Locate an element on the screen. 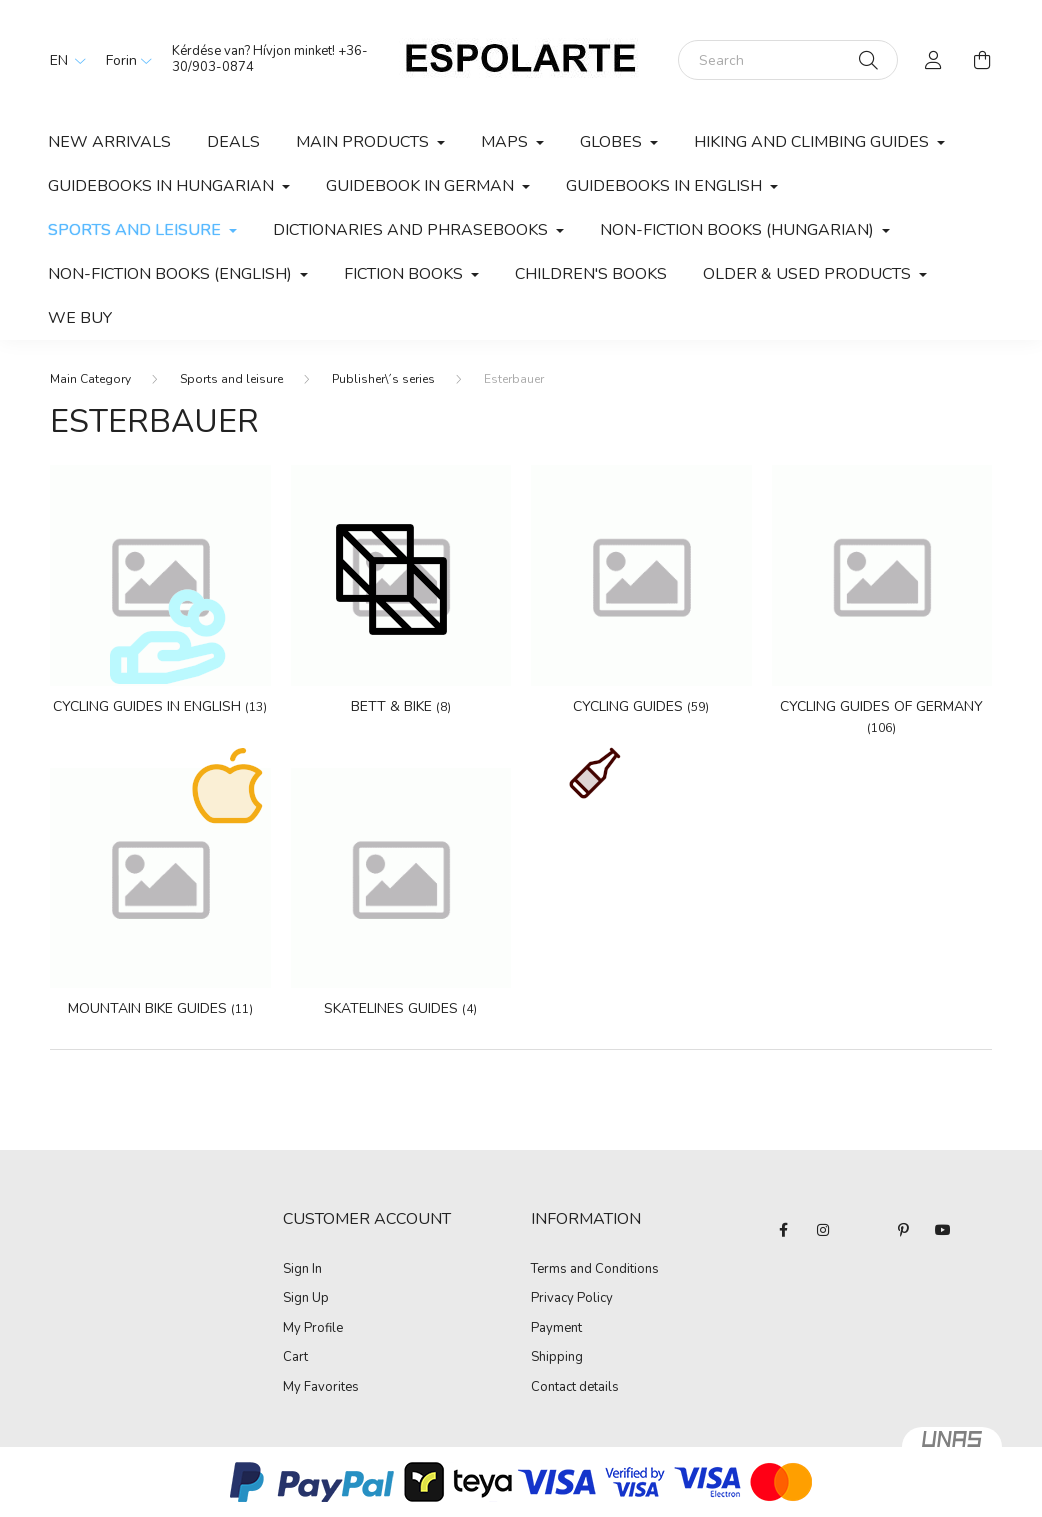 The height and width of the screenshot is (1517, 1042). browse alcoholic beverage options is located at coordinates (594, 774).